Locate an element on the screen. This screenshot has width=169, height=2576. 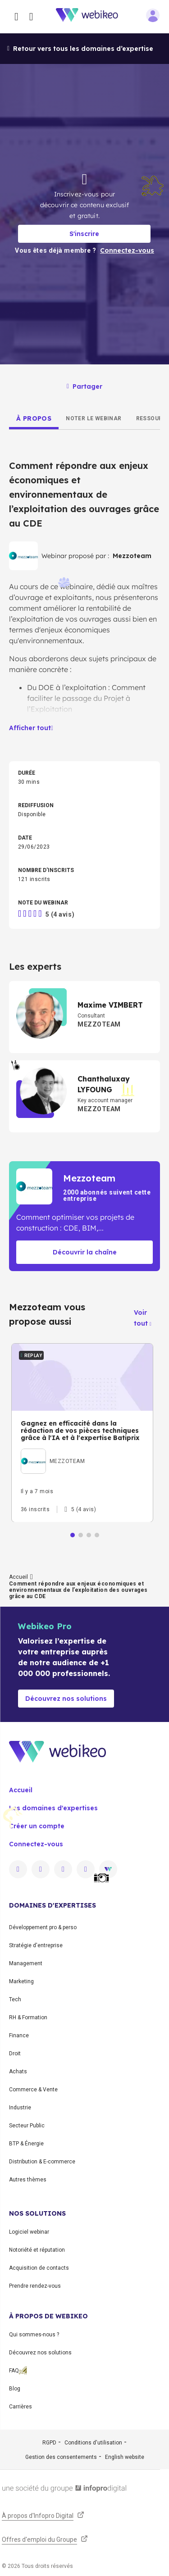
select spartan warrior class or faction is located at coordinates (15, 1065).